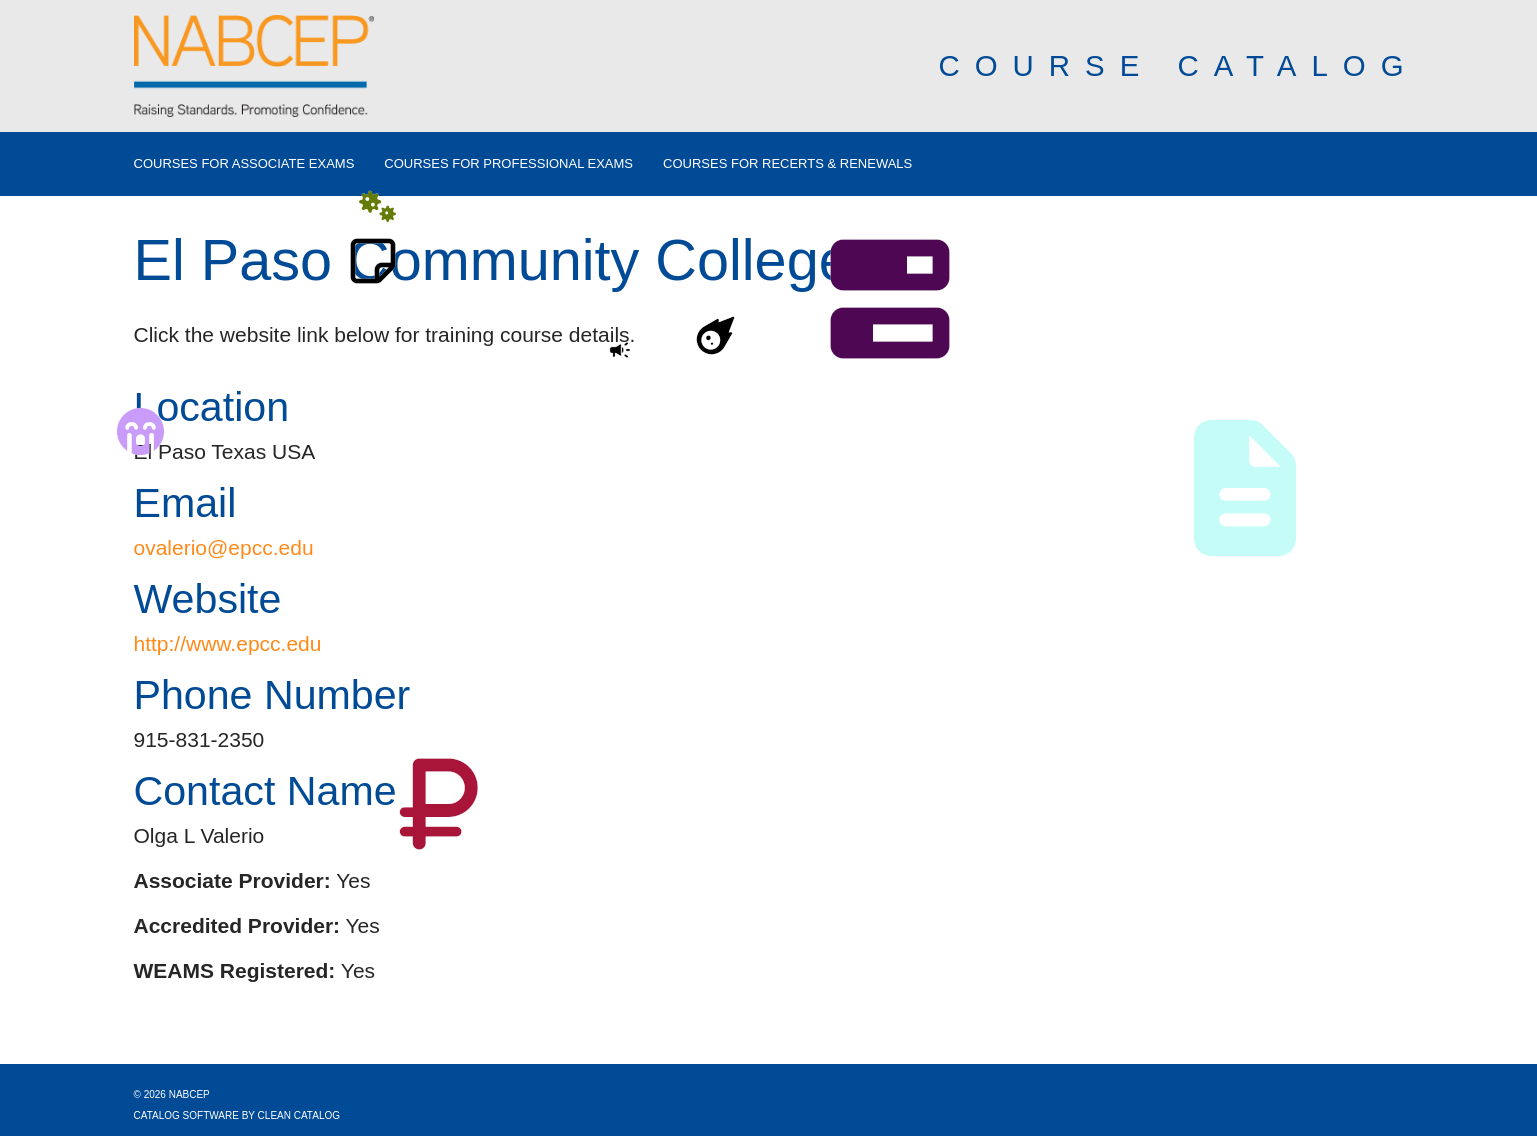 The image size is (1537, 1136). What do you see at coordinates (140, 431) in the screenshot?
I see `react with a crying or sad emotion` at bounding box center [140, 431].